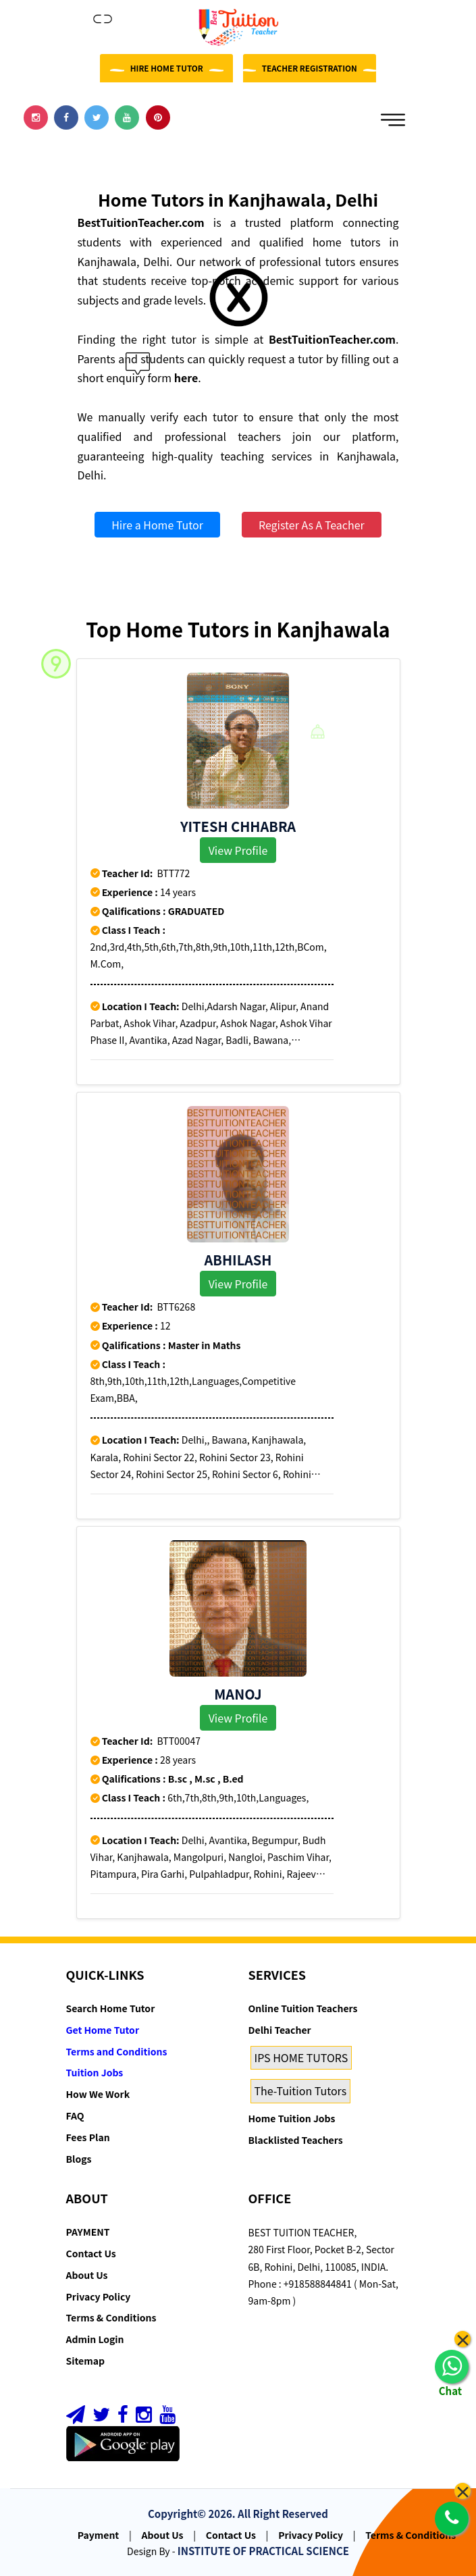  Describe the element at coordinates (317, 732) in the screenshot. I see `select winter or cold weather accessories` at that location.